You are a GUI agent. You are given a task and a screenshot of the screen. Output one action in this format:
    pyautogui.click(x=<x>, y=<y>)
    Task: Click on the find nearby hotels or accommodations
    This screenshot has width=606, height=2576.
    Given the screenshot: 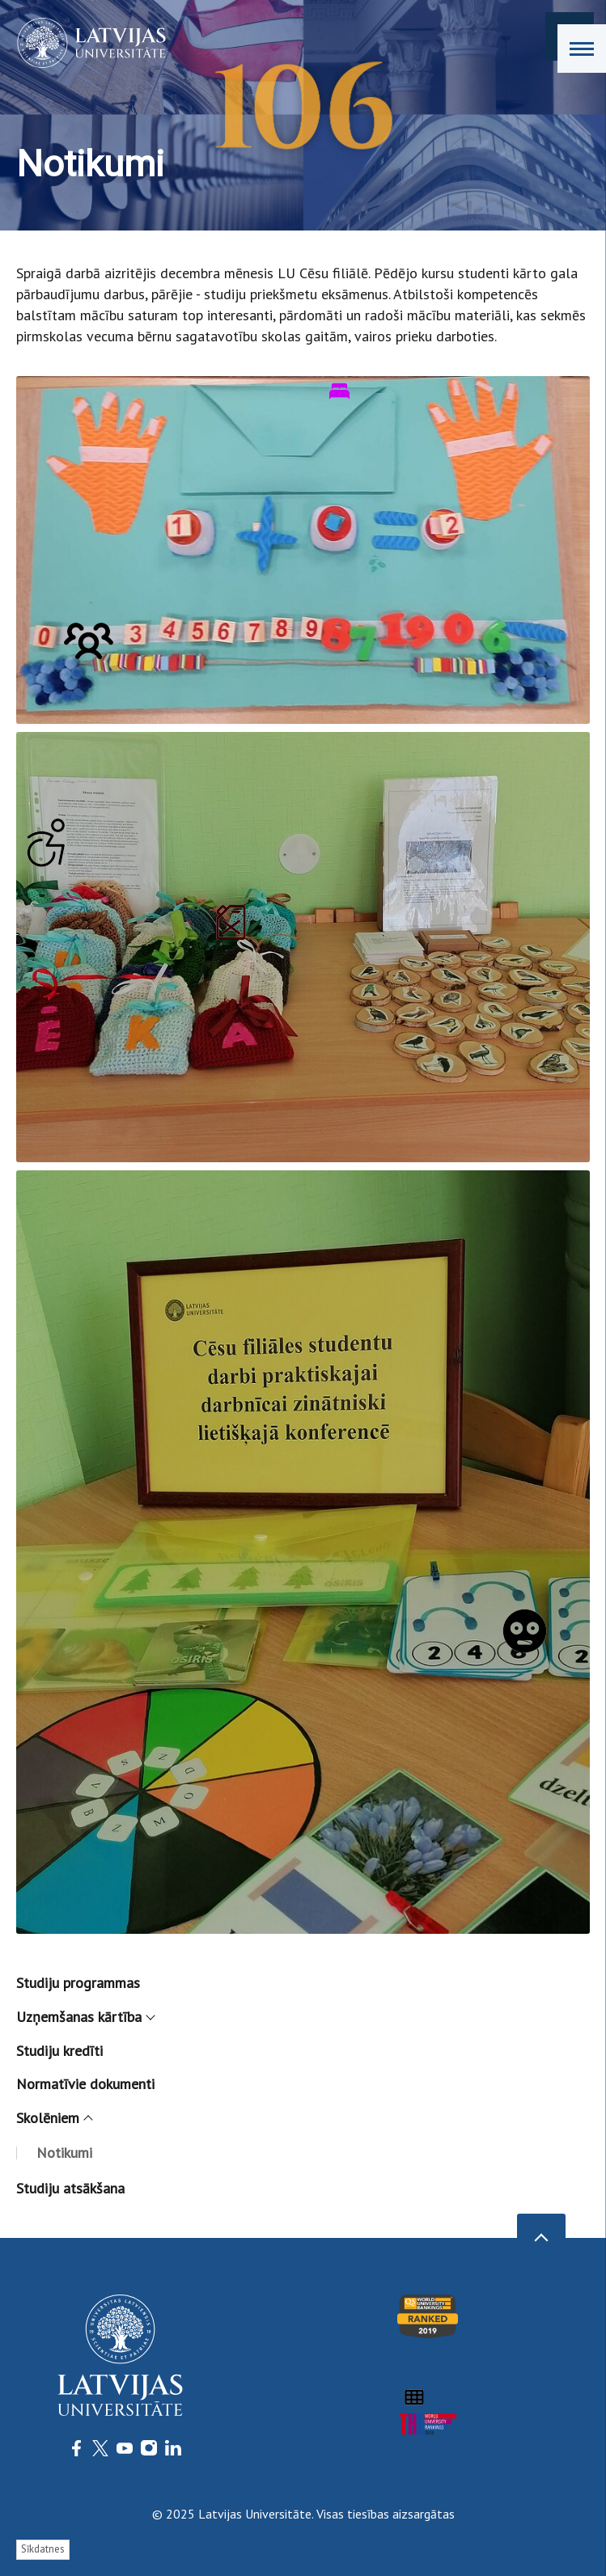 What is the action you would take?
    pyautogui.click(x=339, y=391)
    